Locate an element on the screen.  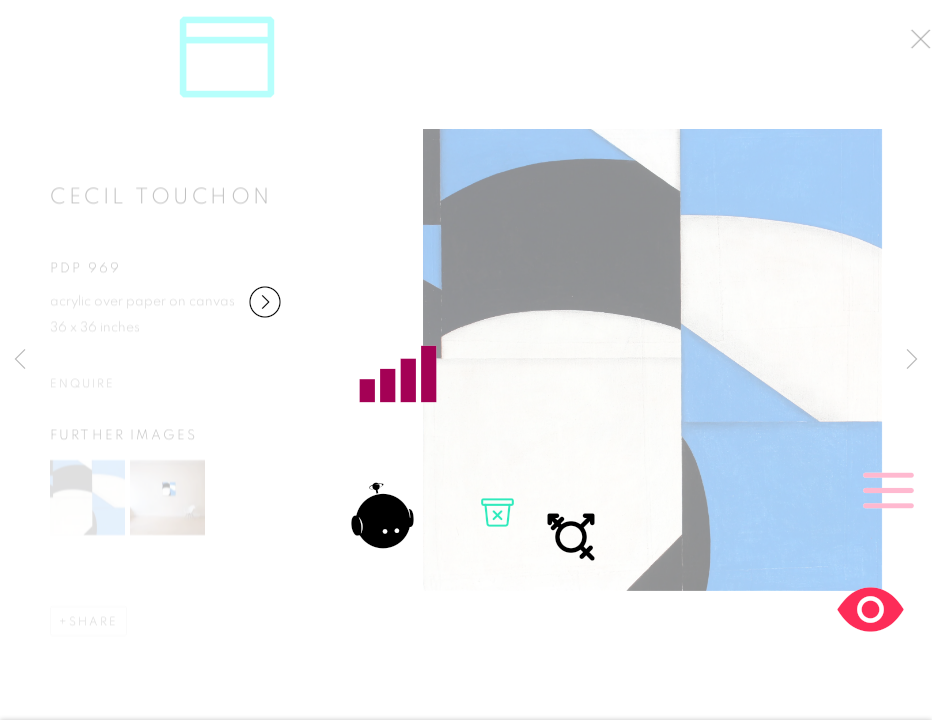
indicates transgender identity option is located at coordinates (571, 537).